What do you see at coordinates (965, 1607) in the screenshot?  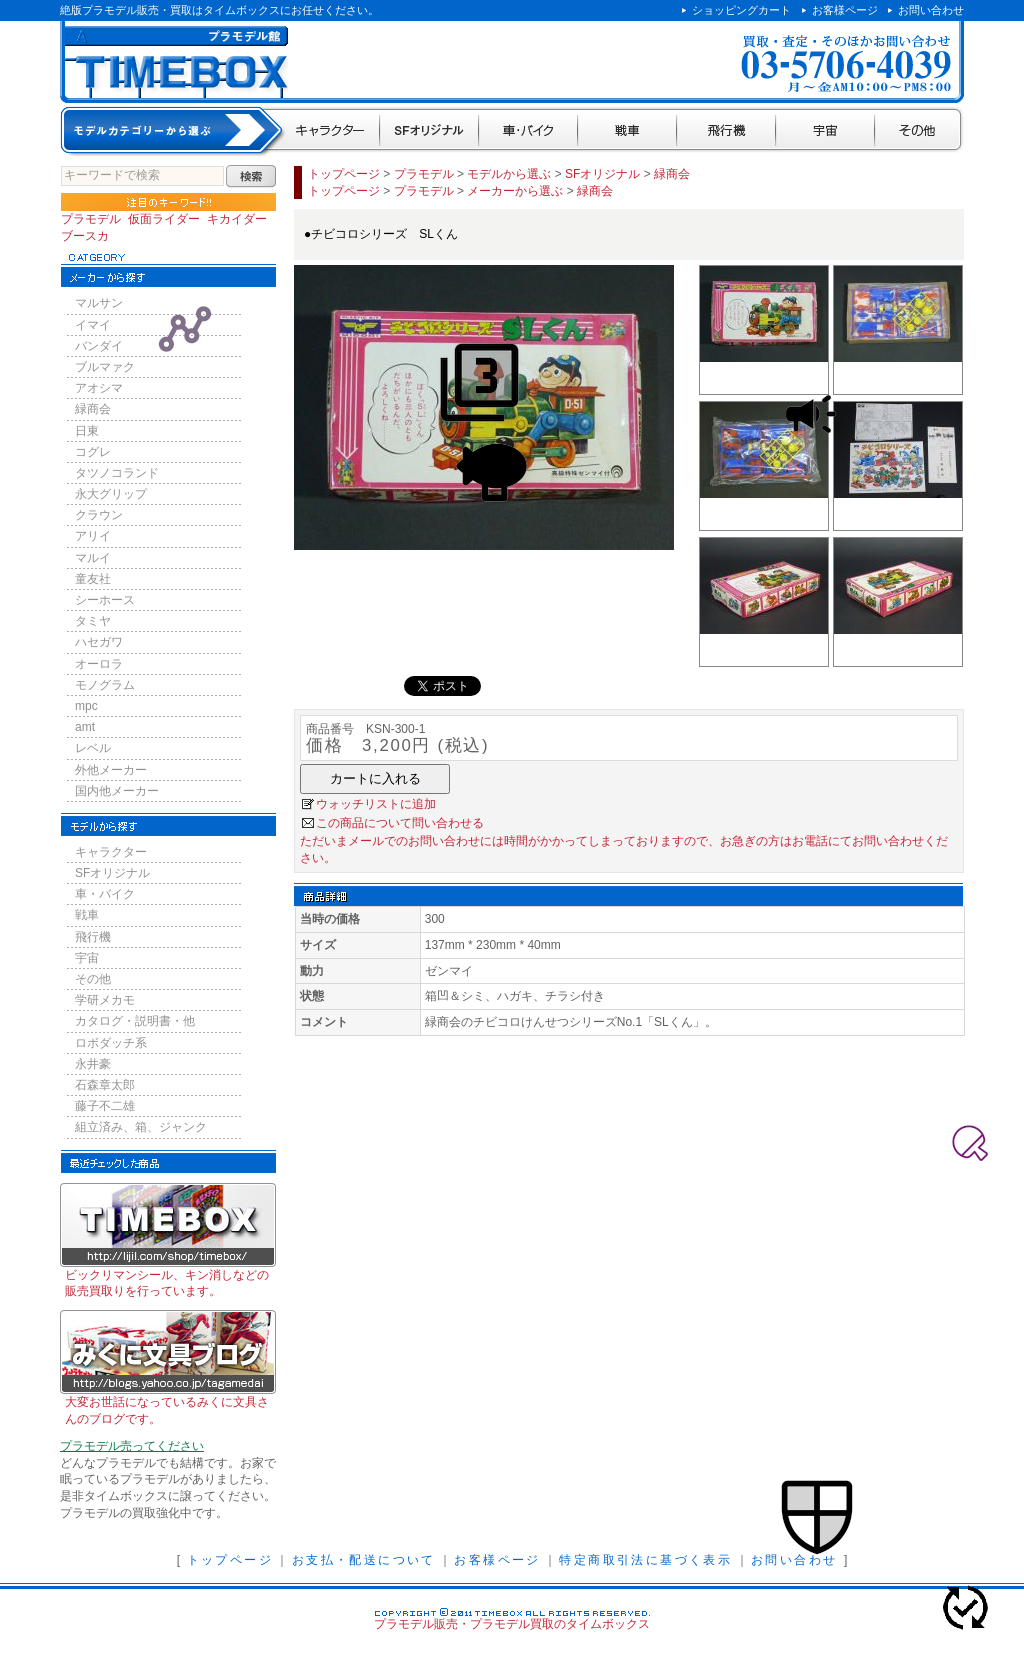 I see `indicates content has been published with recent changes` at bounding box center [965, 1607].